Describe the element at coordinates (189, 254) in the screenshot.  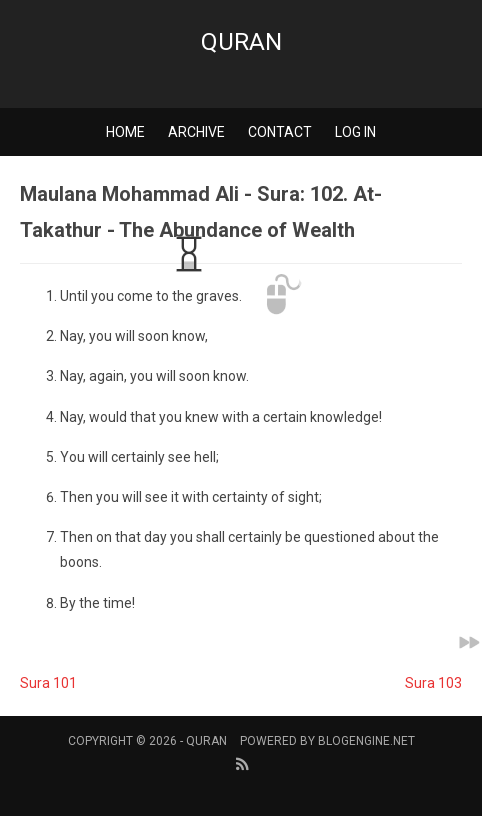
I see `countdown timer or time remaining indicator` at that location.